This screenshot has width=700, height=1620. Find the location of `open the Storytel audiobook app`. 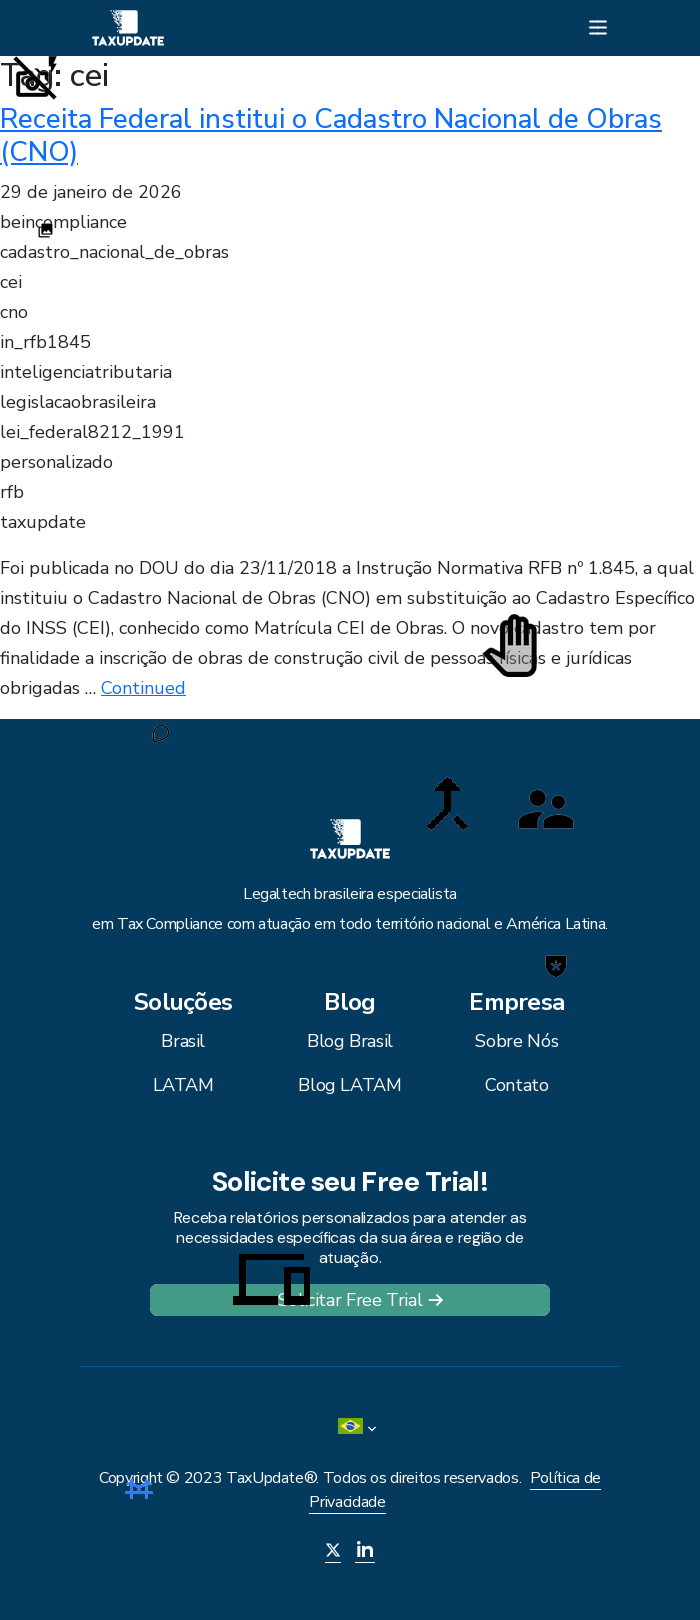

open the Storytel audiobook app is located at coordinates (161, 734).